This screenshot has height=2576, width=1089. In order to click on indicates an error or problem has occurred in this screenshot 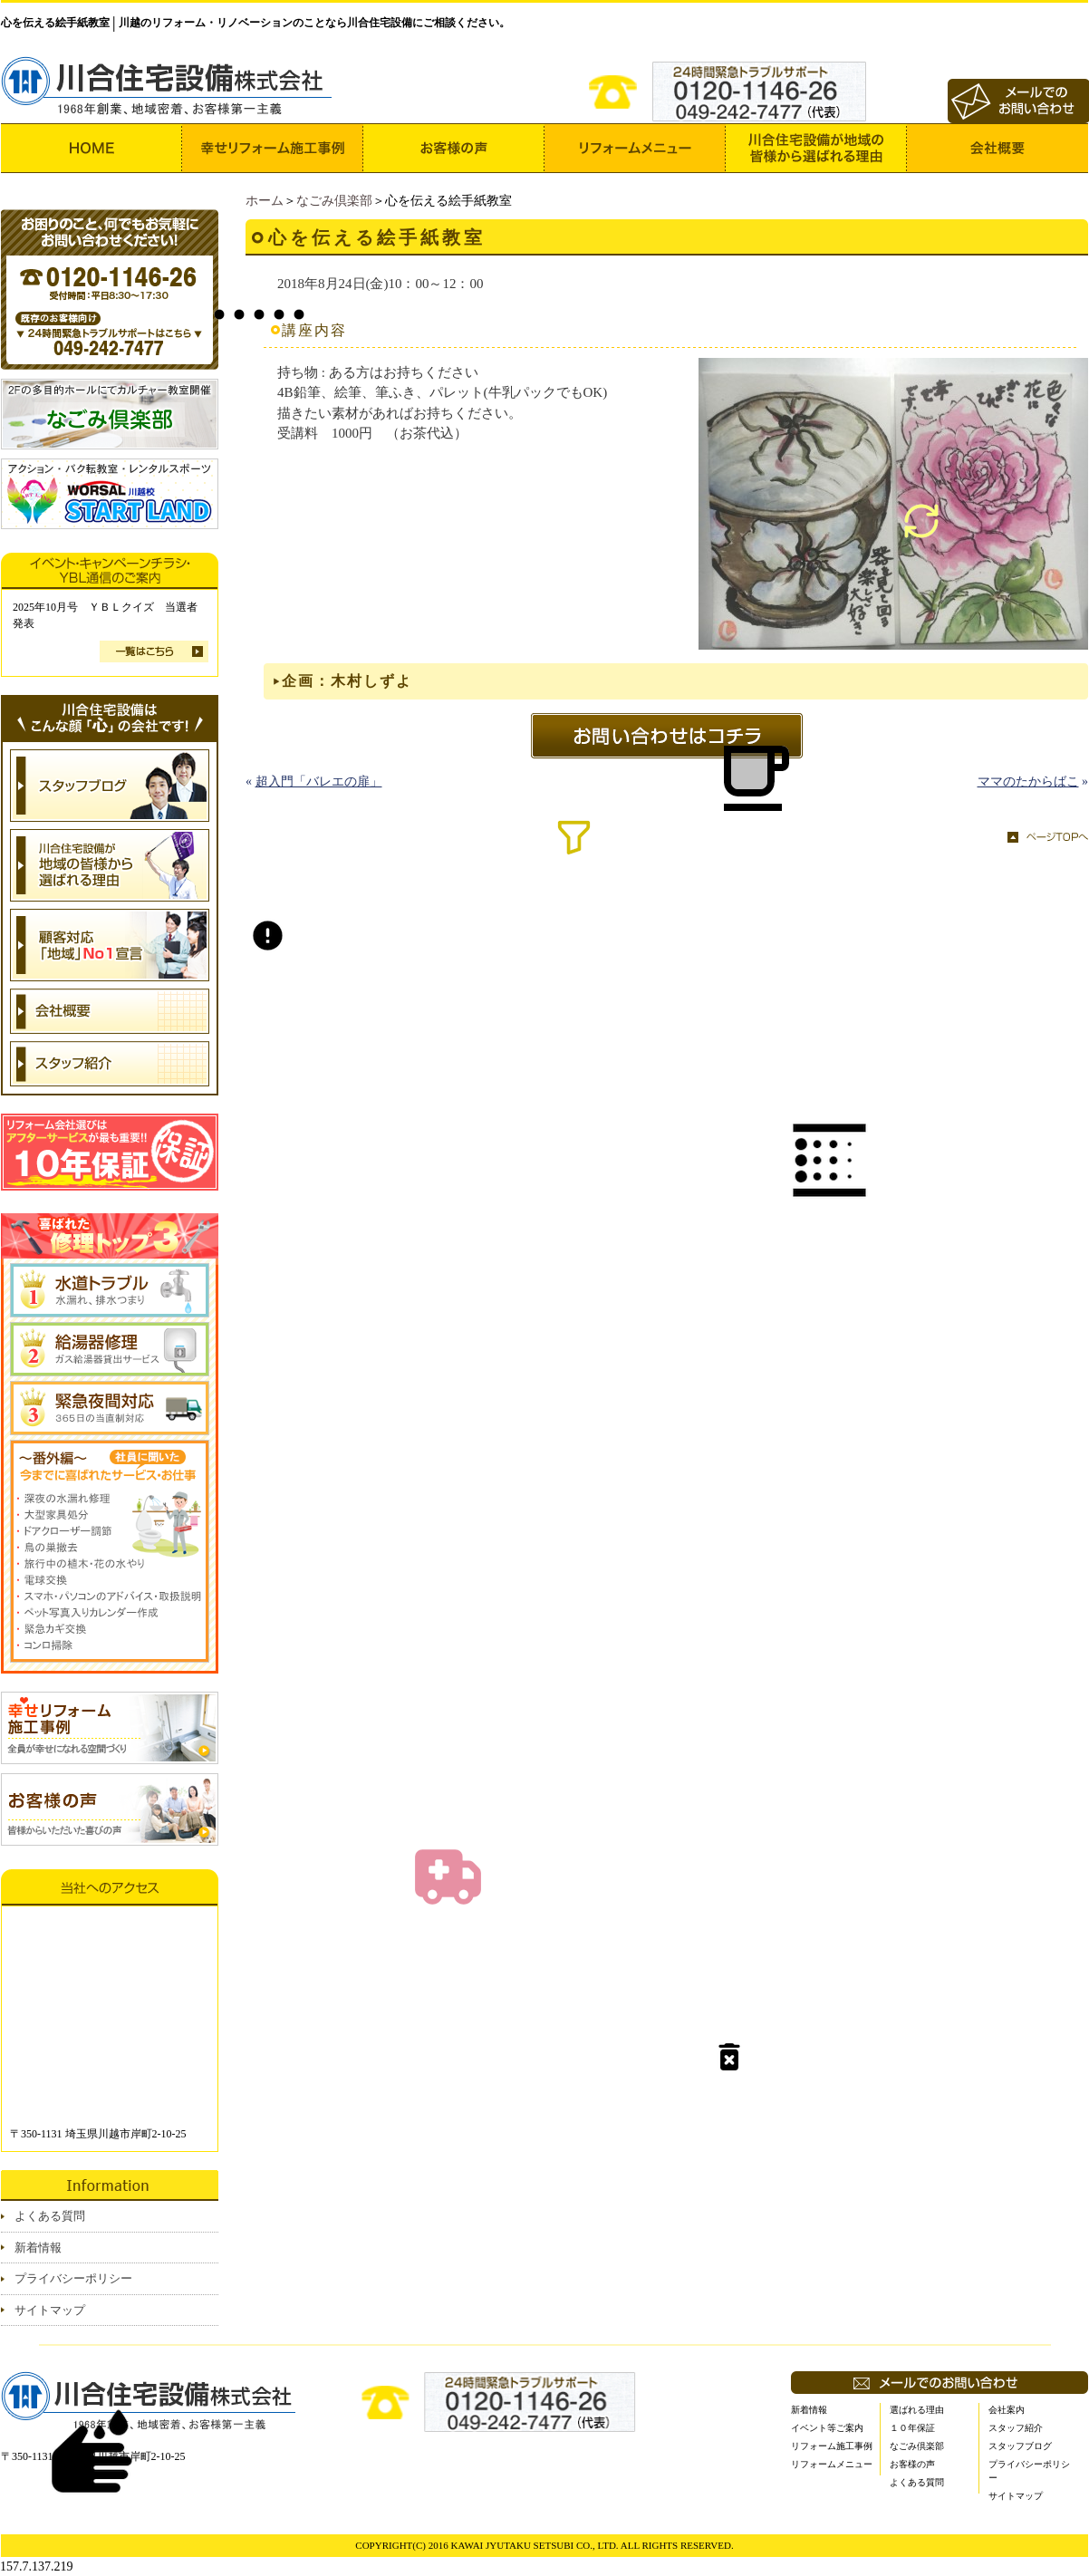, I will do `click(267, 935)`.